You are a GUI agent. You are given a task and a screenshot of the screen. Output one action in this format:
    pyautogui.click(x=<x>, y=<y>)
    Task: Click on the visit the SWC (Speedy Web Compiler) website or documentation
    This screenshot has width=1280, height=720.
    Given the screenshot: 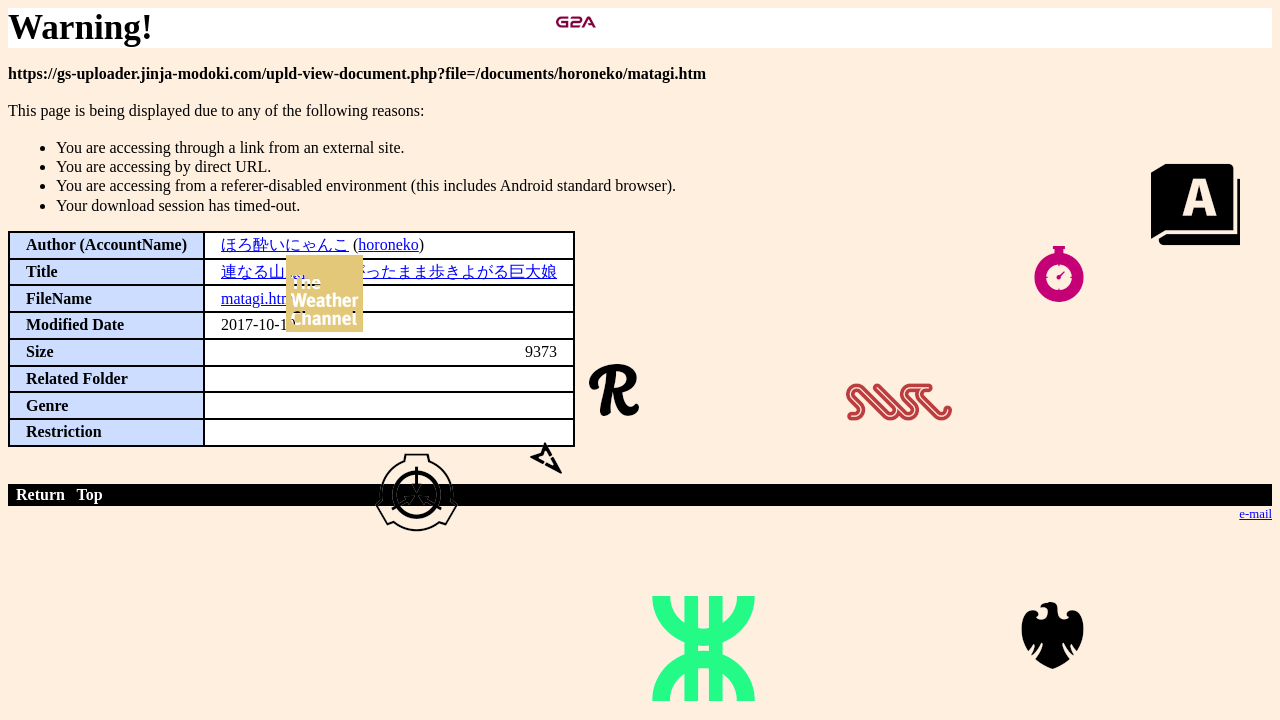 What is the action you would take?
    pyautogui.click(x=899, y=402)
    